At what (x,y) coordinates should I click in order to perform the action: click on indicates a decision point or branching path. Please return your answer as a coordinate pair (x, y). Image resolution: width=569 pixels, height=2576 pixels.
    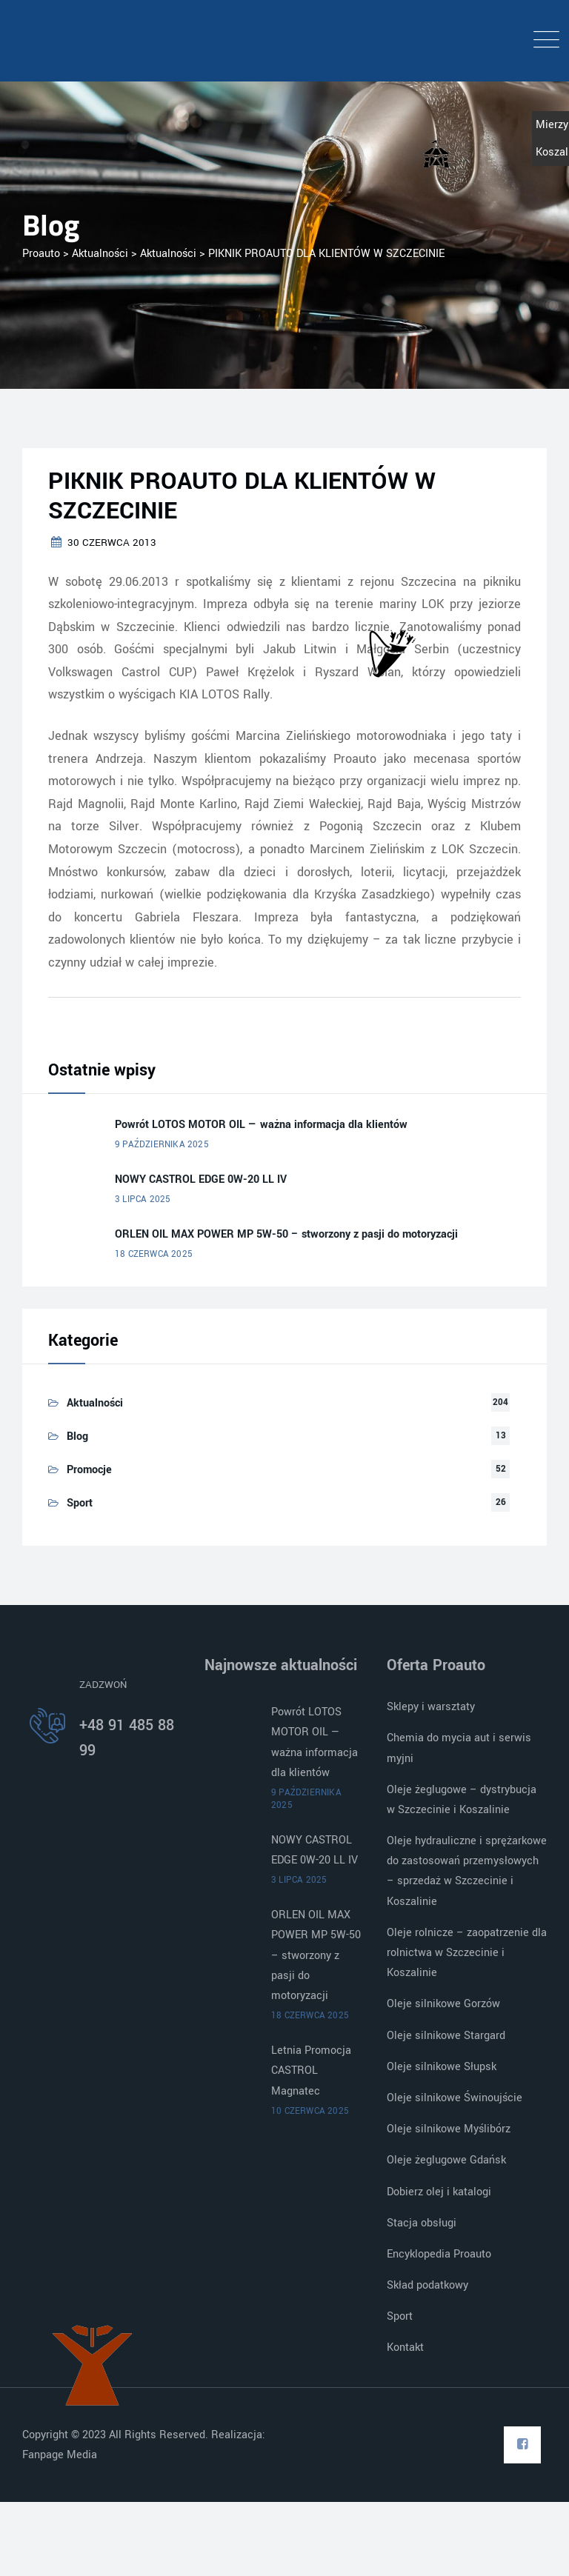
    Looking at the image, I should click on (92, 2365).